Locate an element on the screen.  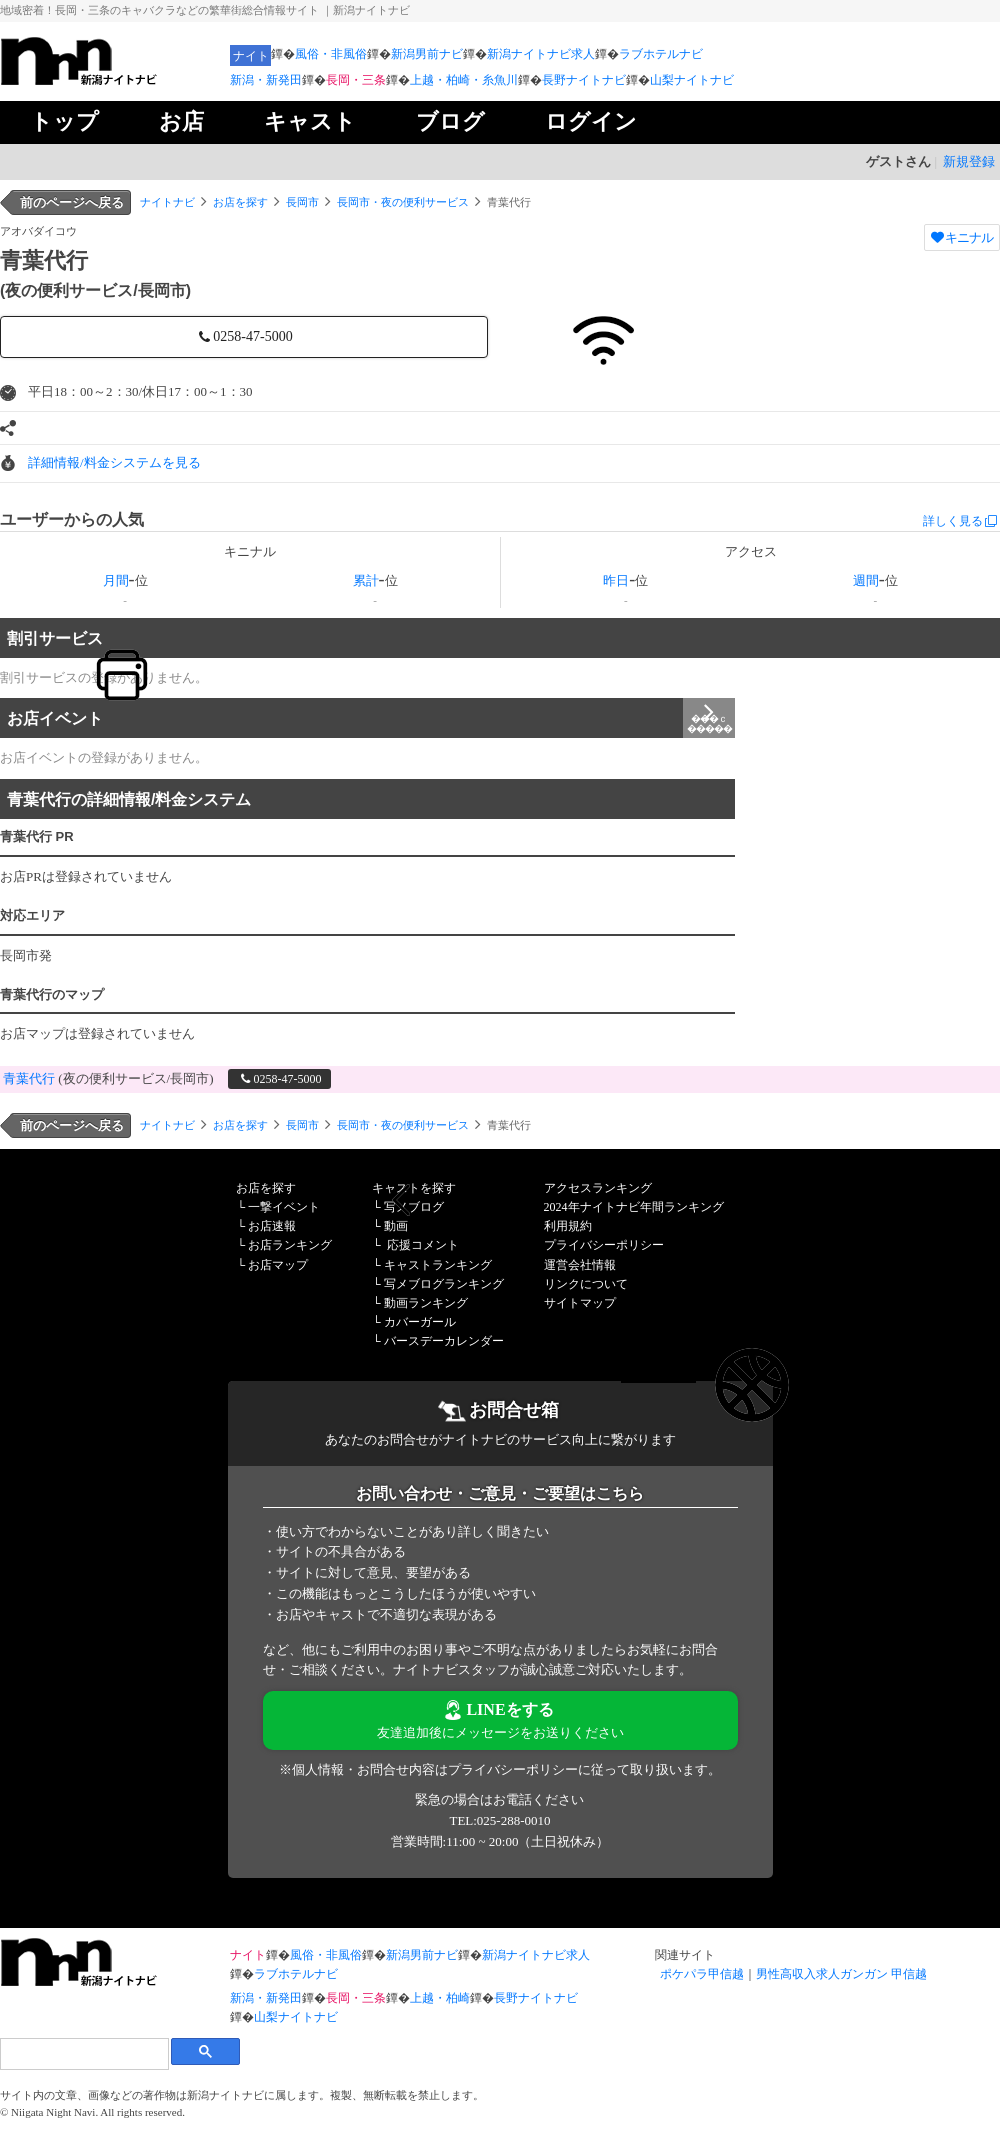
indicates active wifi connection is located at coordinates (603, 340).